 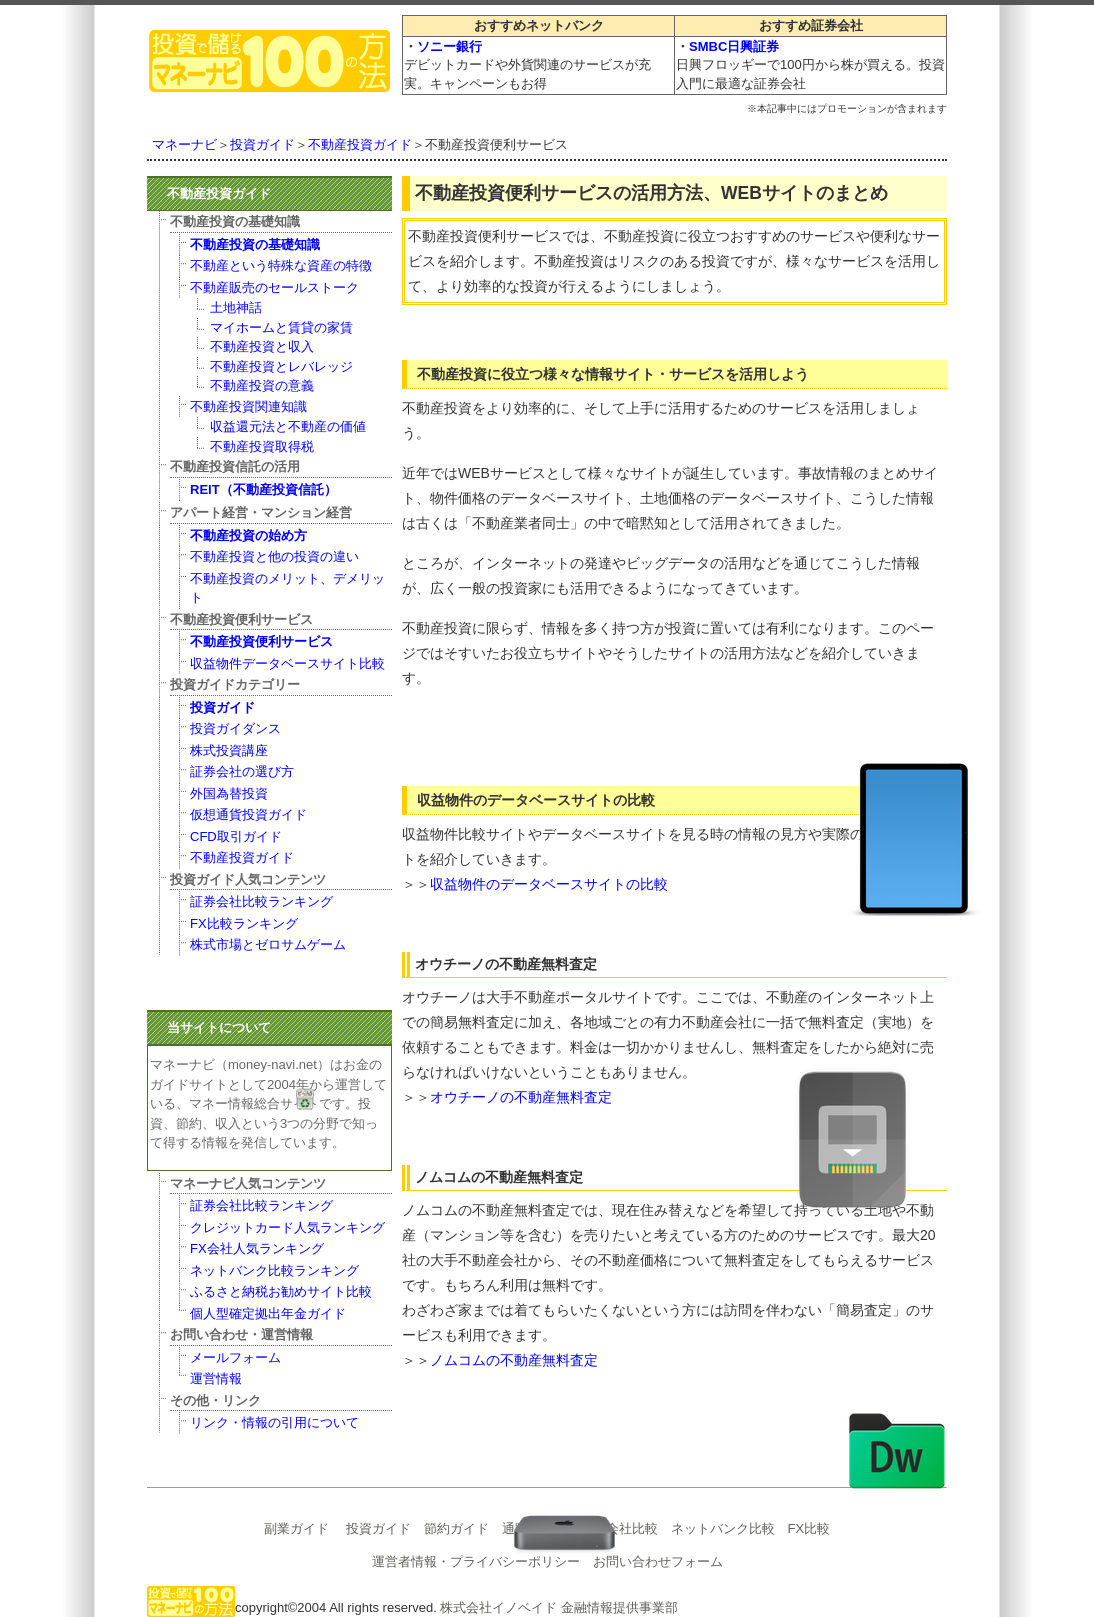 I want to click on indicates a mac mini device in system preferences, so click(x=564, y=1532).